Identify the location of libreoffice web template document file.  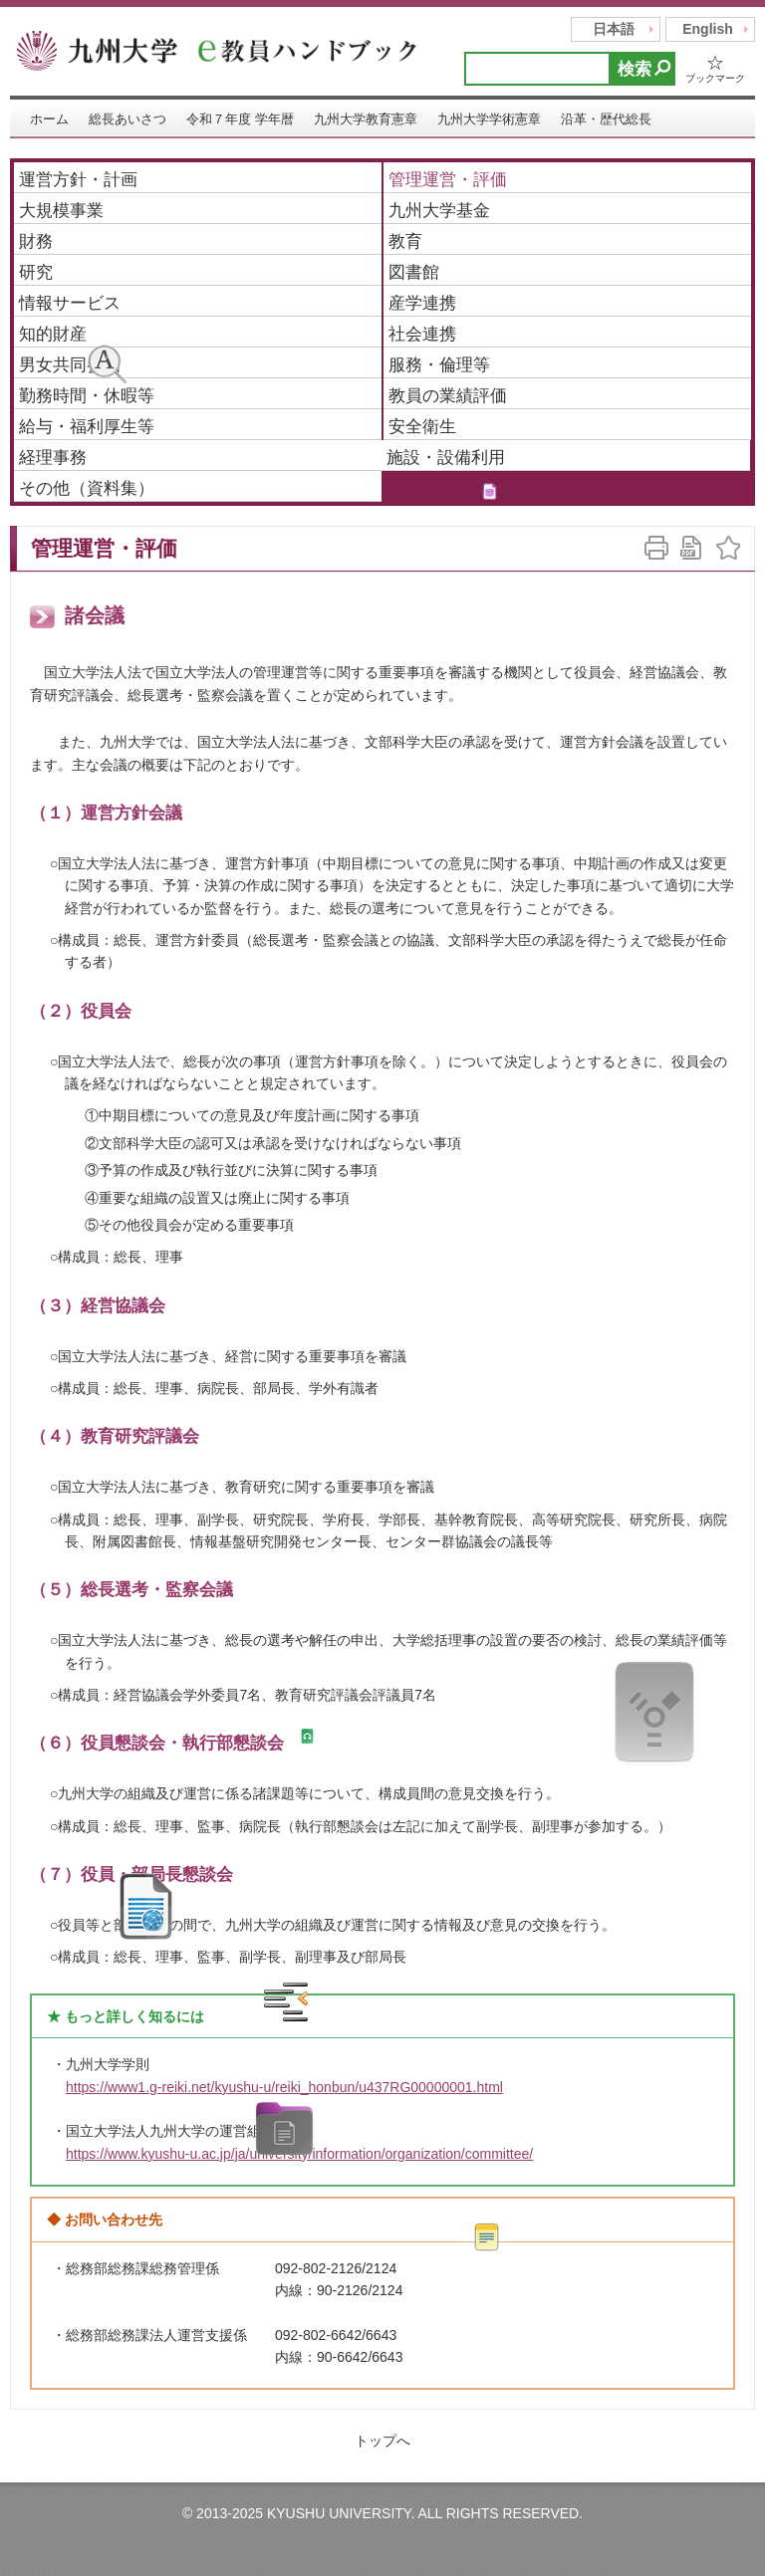
(145, 1906).